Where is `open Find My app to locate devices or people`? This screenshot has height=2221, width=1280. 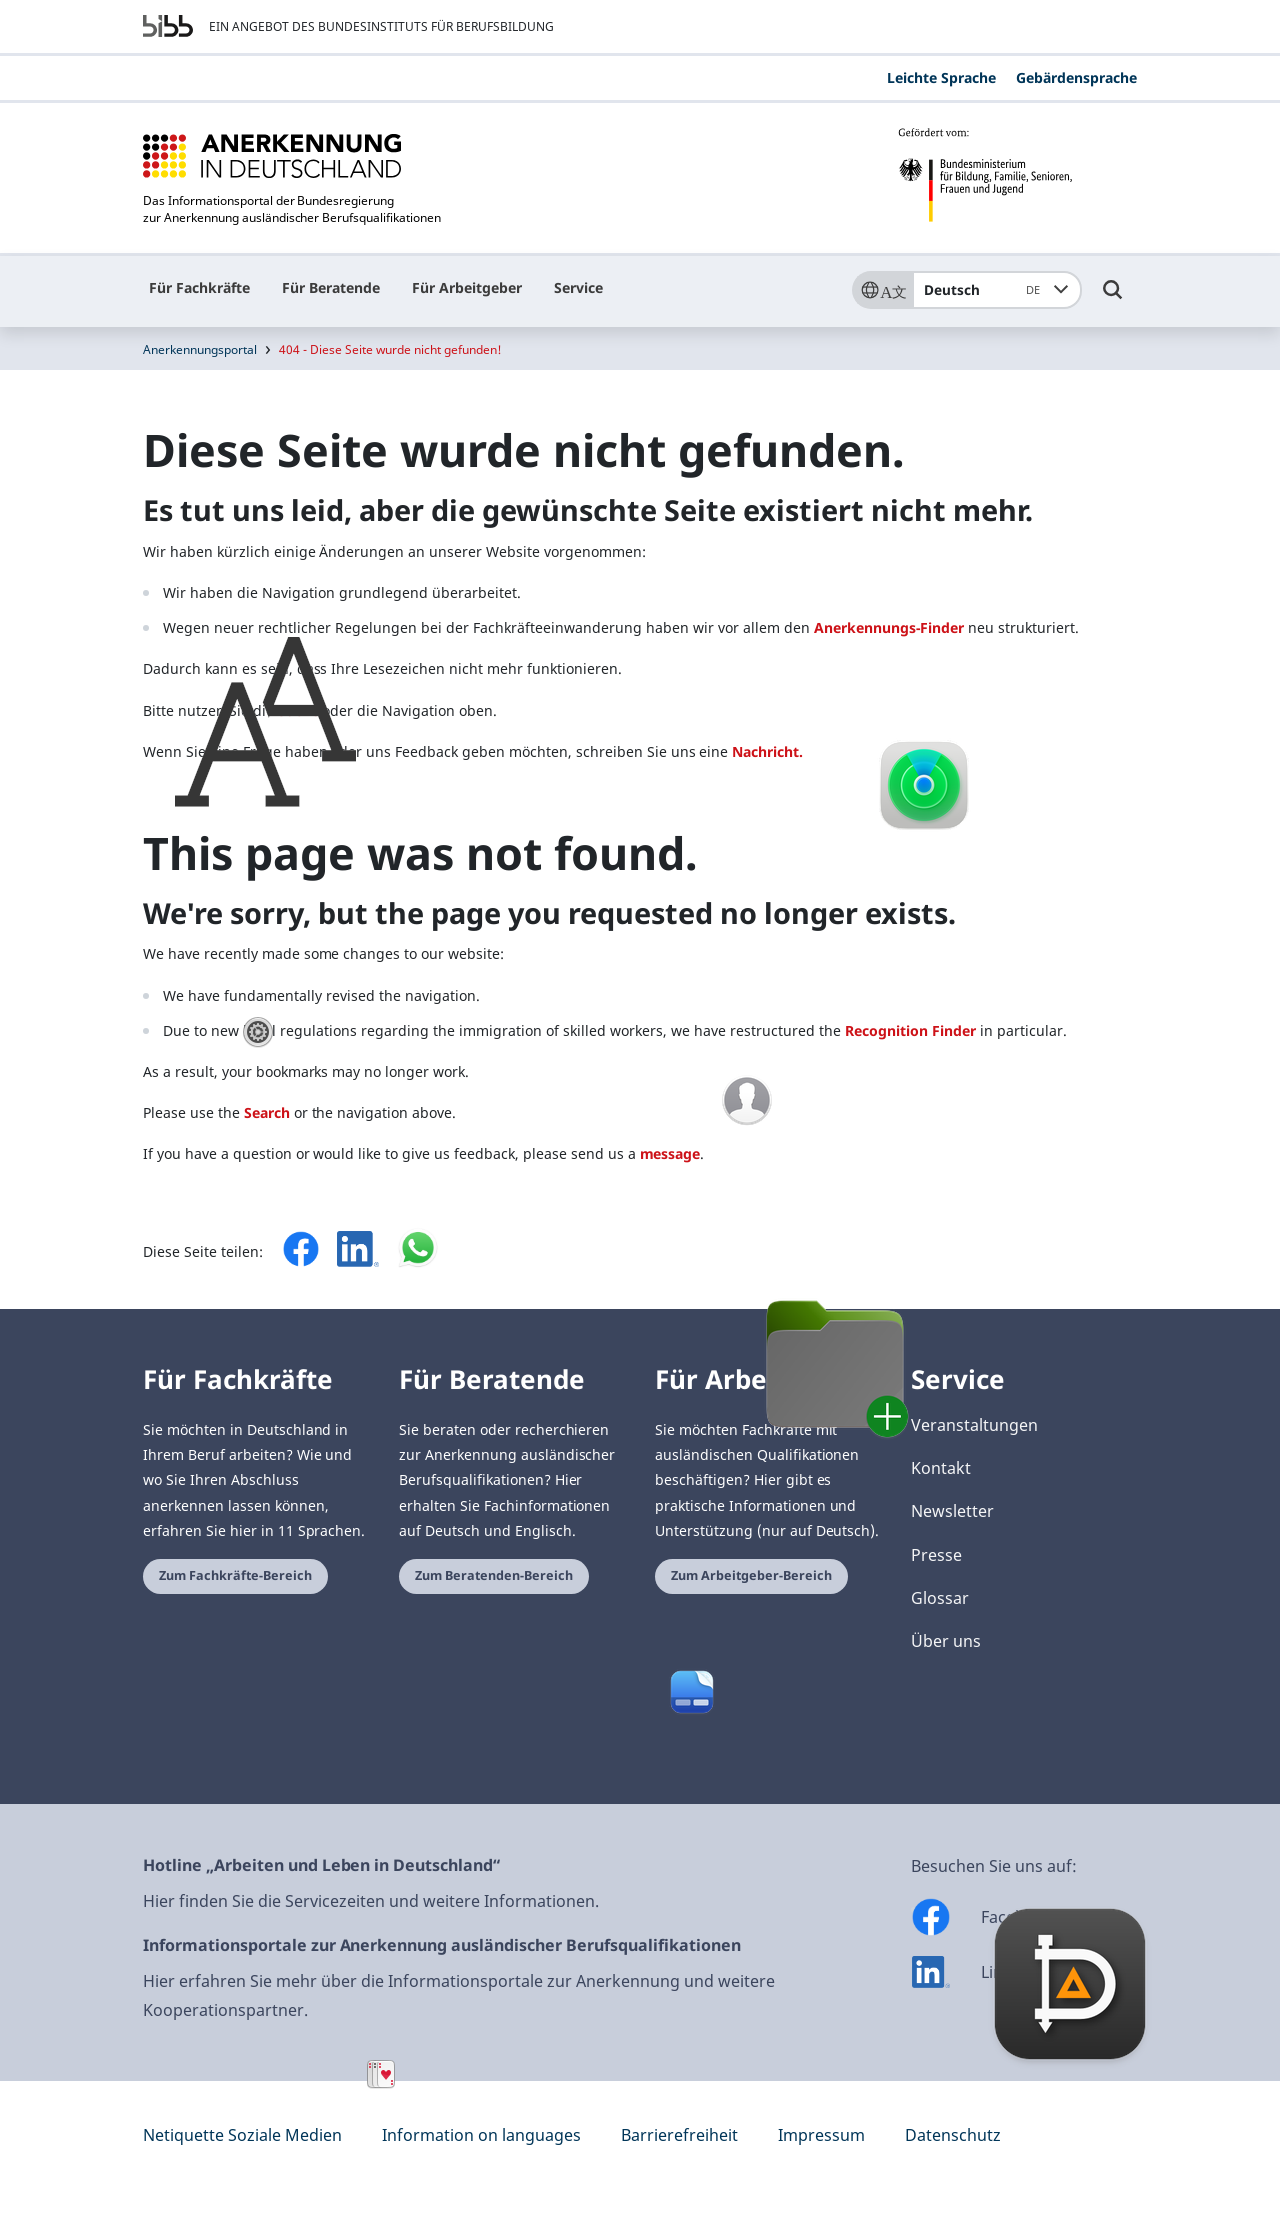
open Find My app to locate devices or people is located at coordinates (924, 785).